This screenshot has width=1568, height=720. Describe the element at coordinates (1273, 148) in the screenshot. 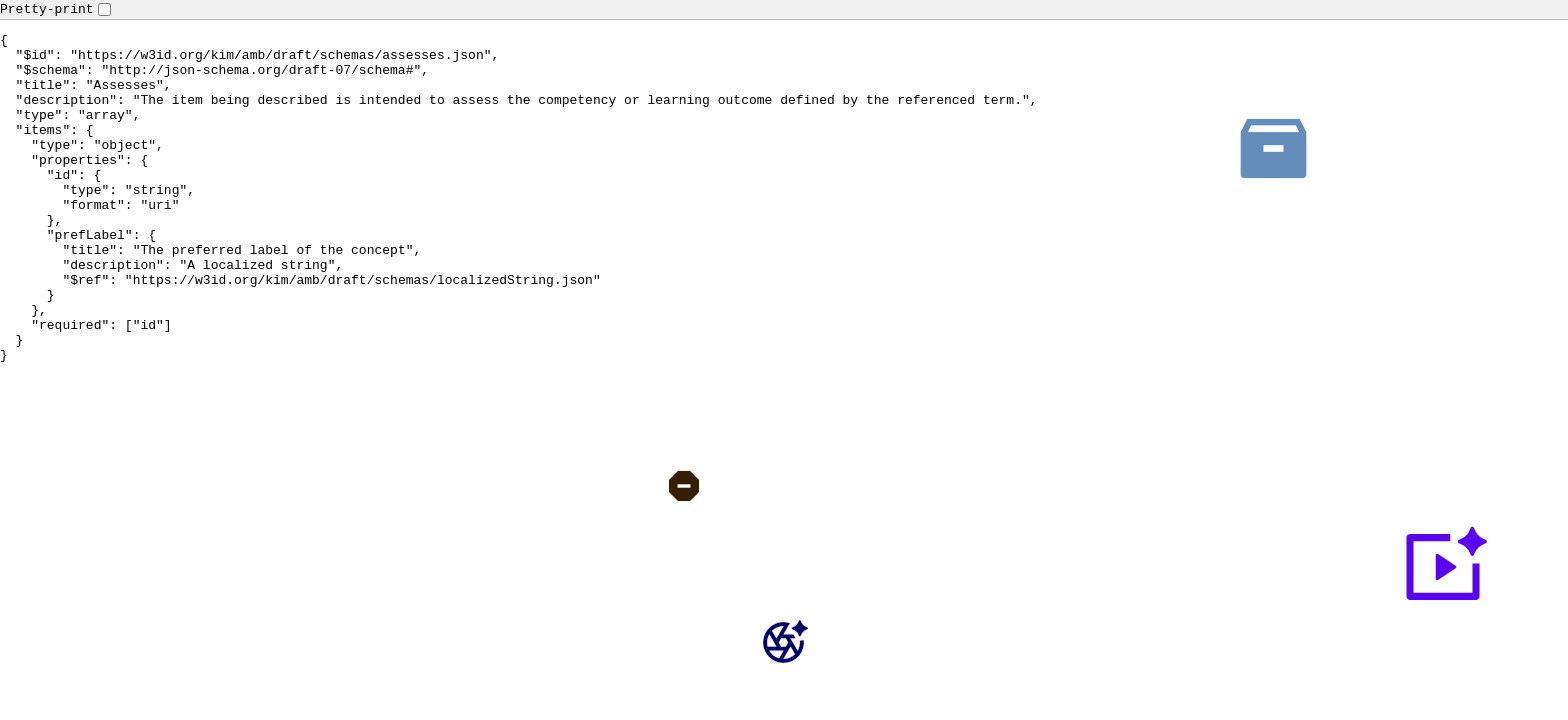

I see `archive items or files` at that location.